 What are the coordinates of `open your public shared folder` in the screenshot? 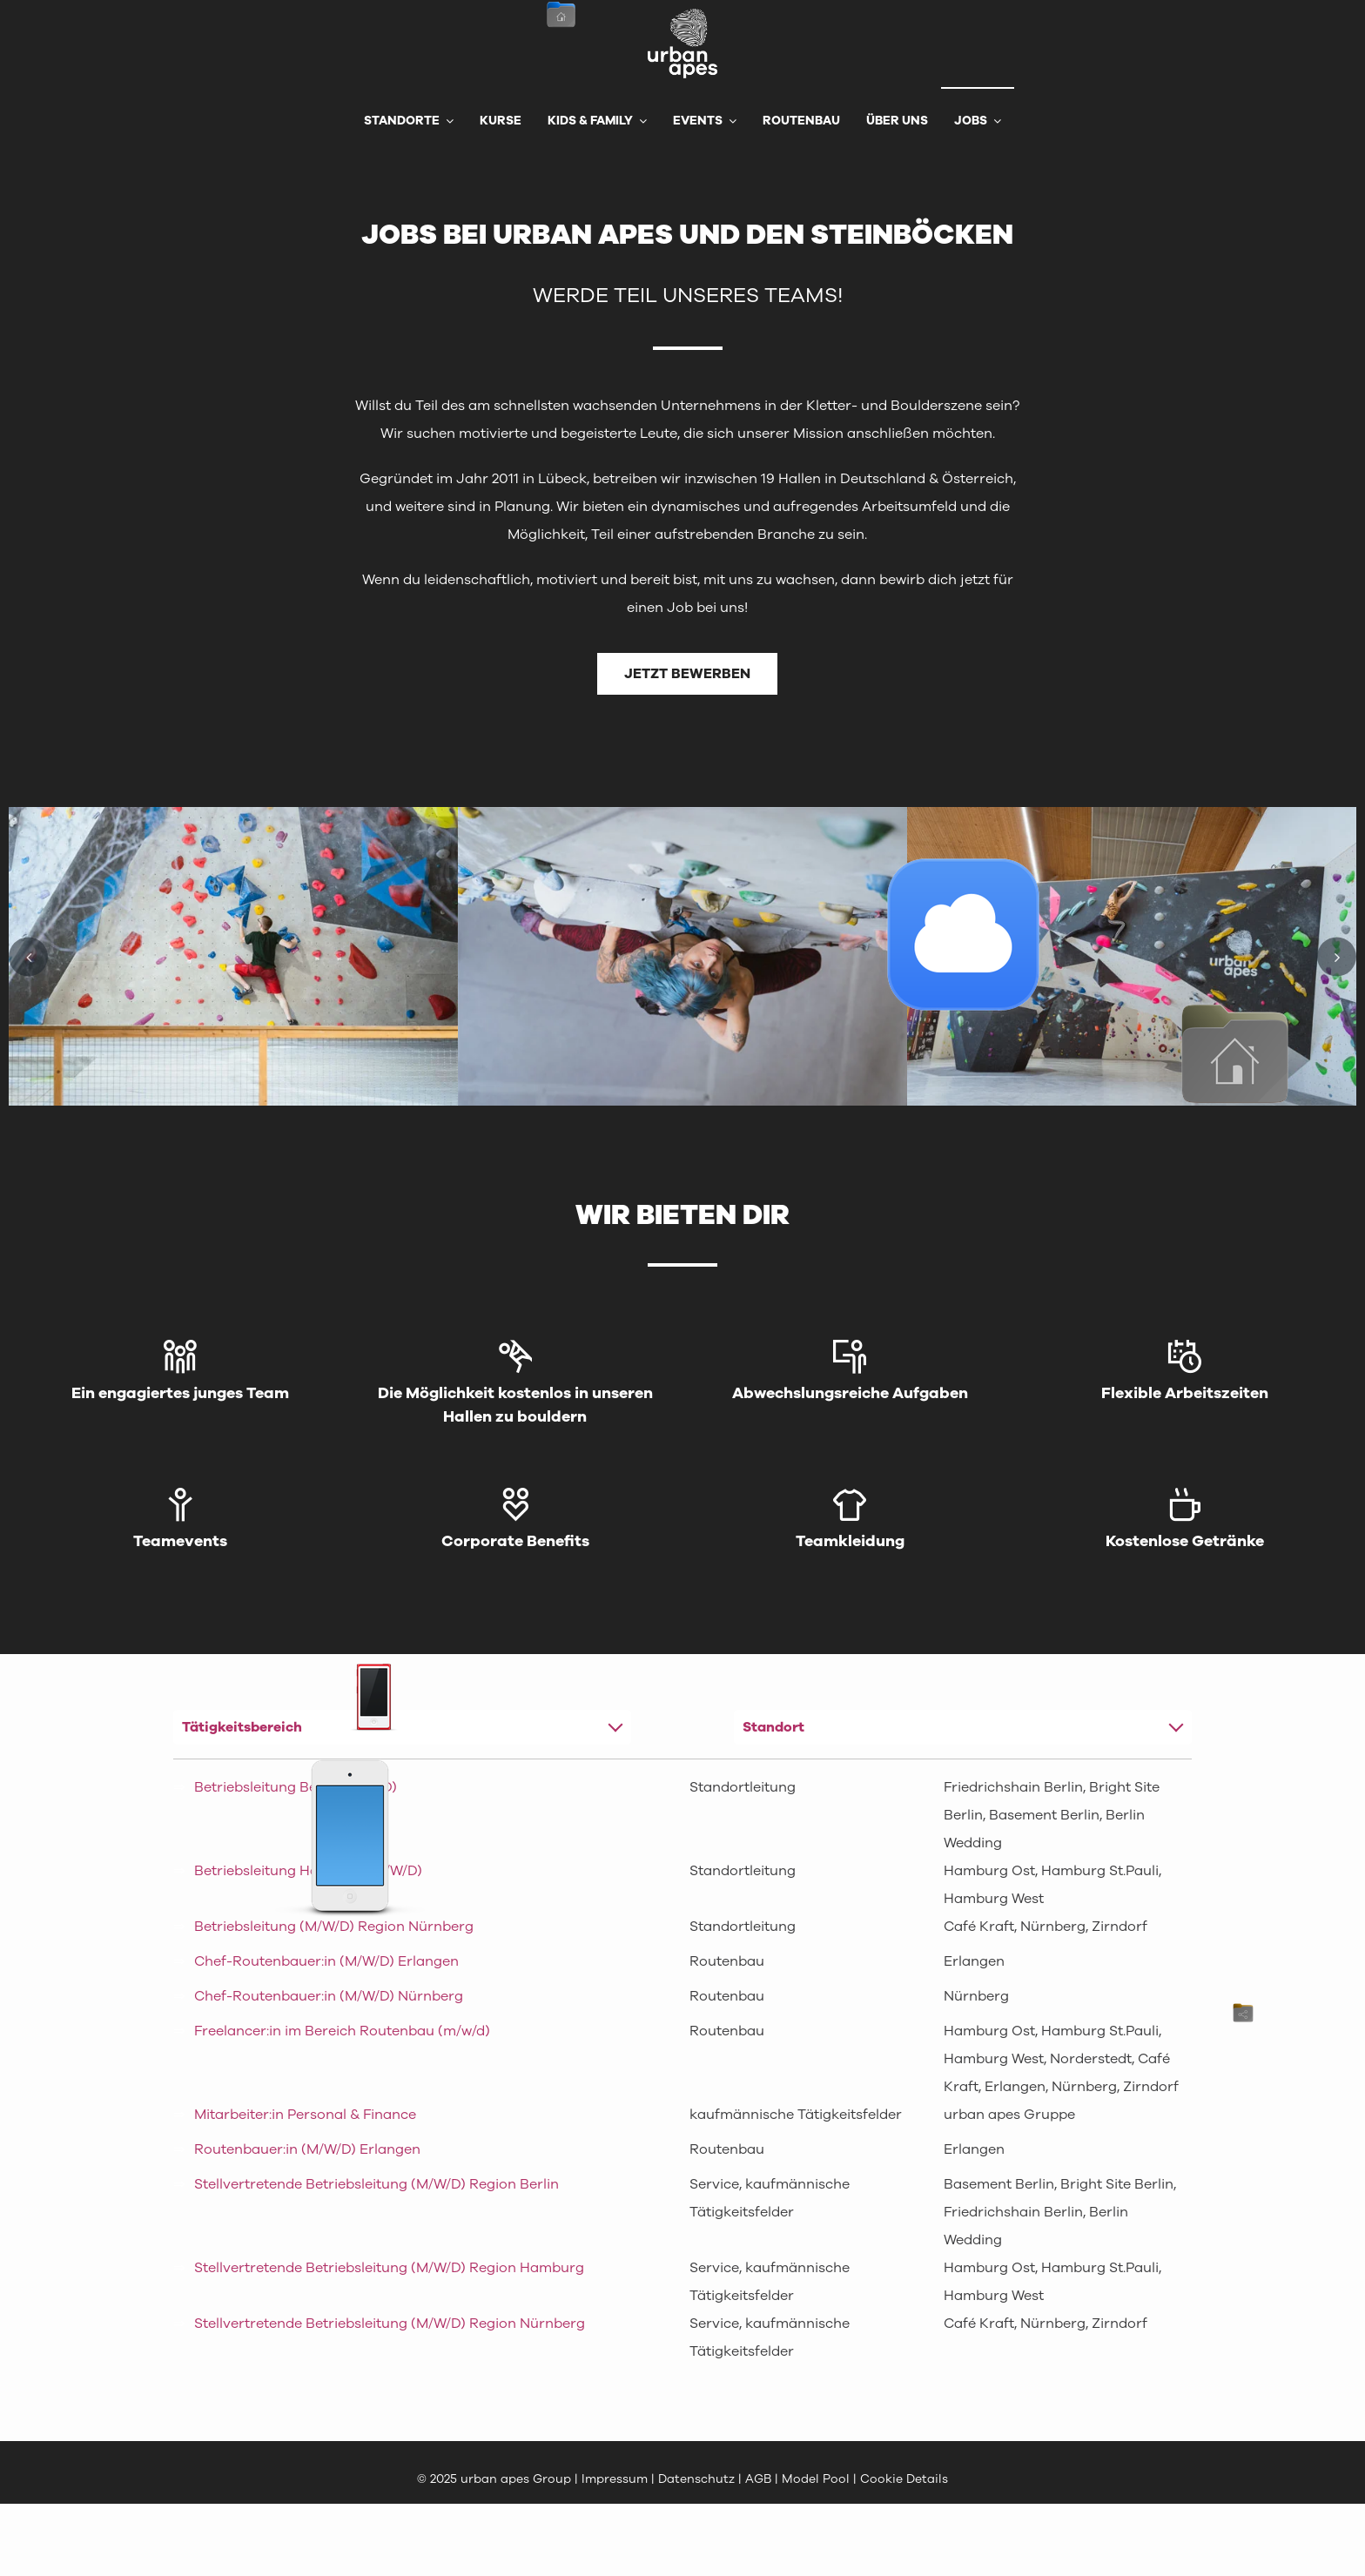 It's located at (1243, 2013).